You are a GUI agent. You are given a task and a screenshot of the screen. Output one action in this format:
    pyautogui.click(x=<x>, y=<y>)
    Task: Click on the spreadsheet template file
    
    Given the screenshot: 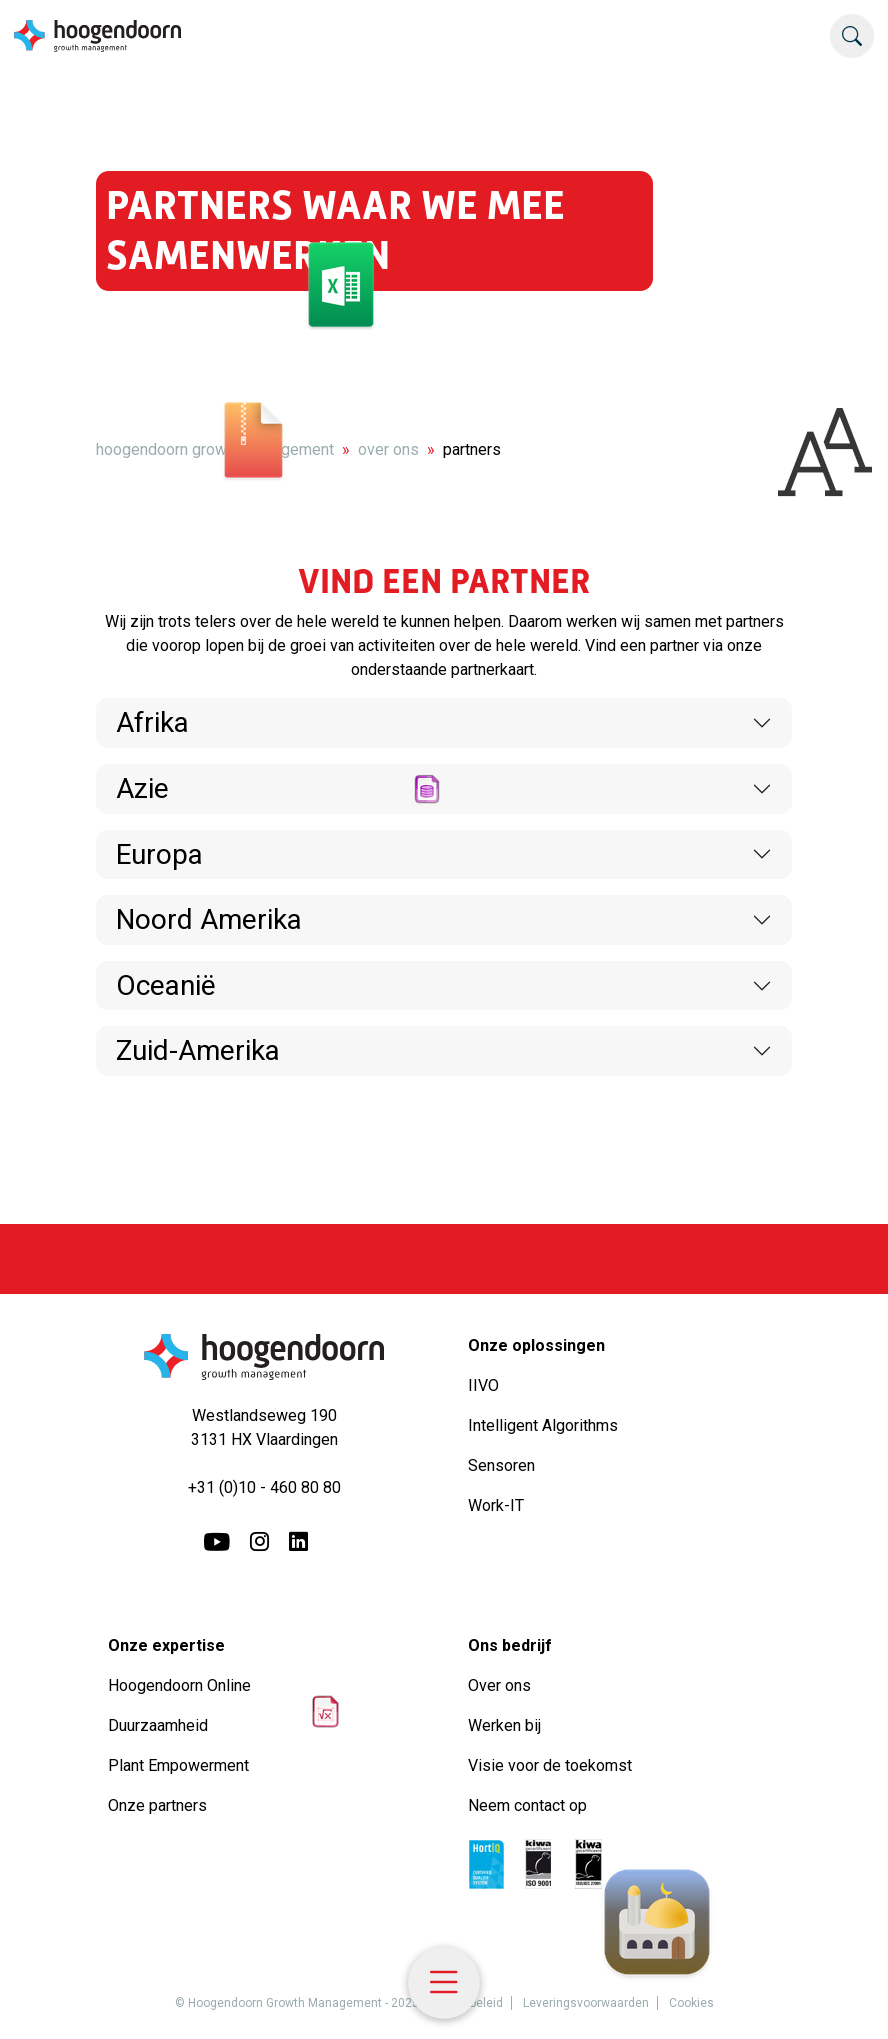 What is the action you would take?
    pyautogui.click(x=341, y=286)
    